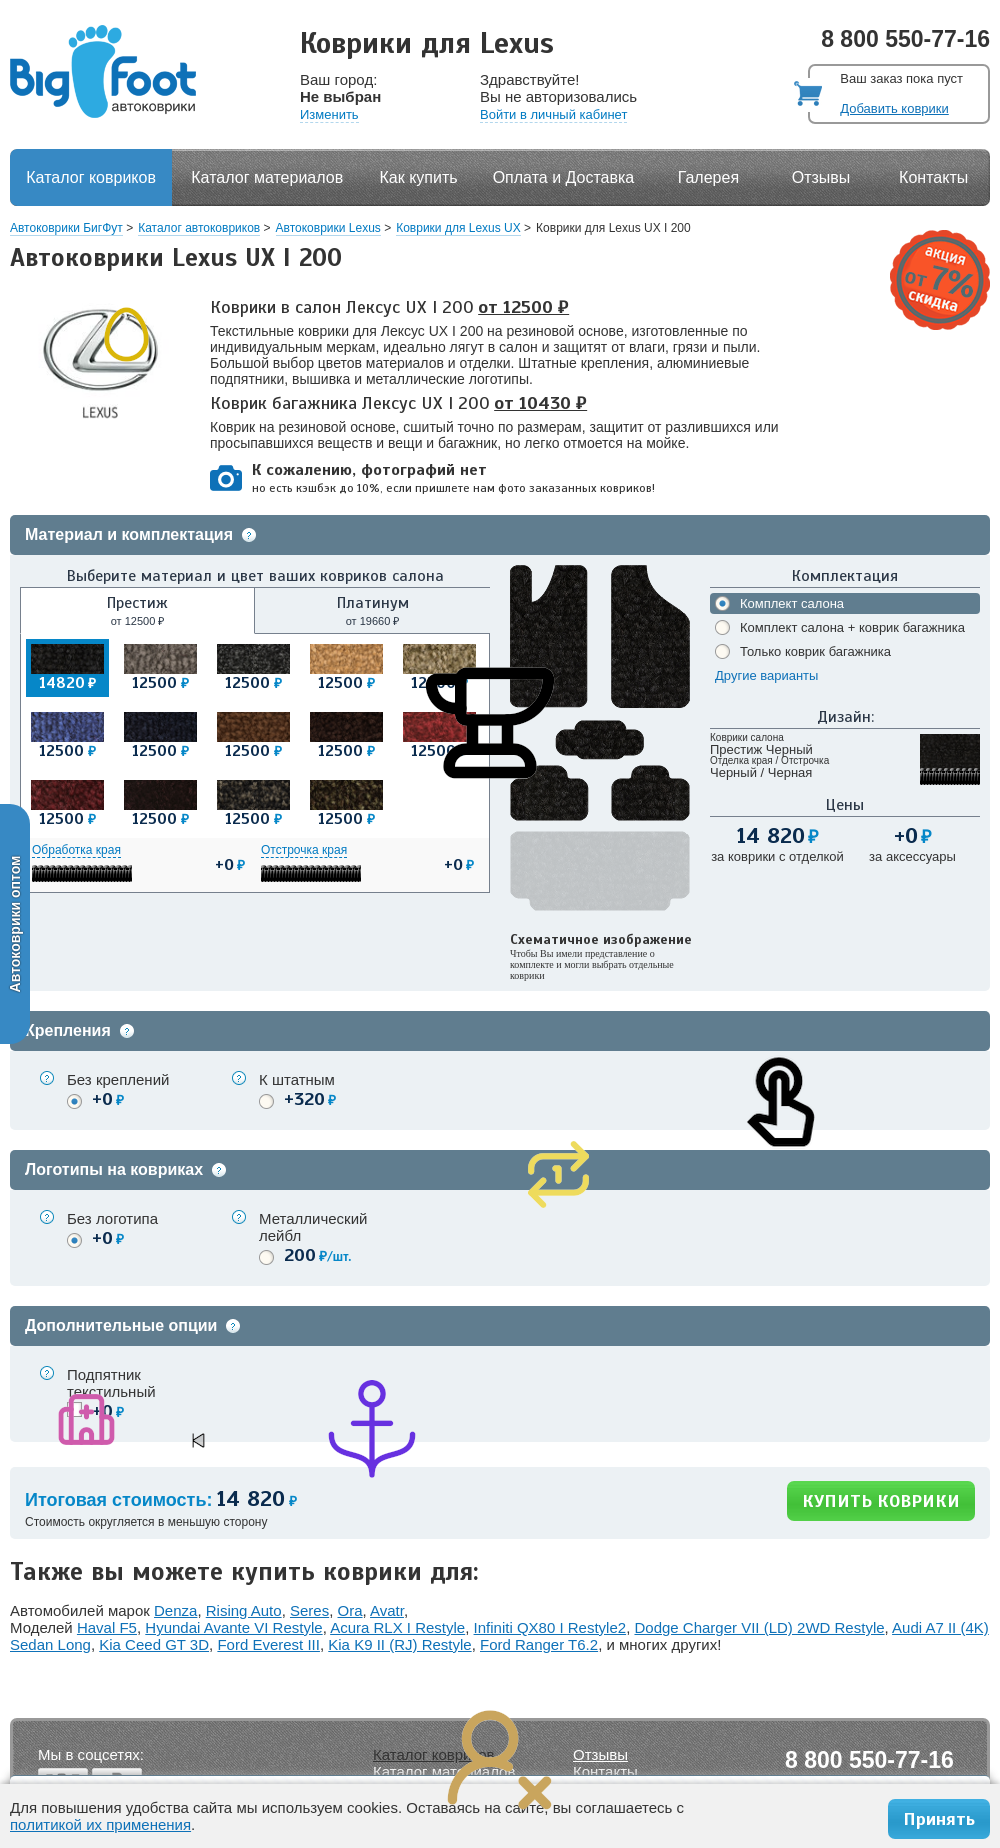  What do you see at coordinates (499, 1757) in the screenshot?
I see `remove a user or contact` at bounding box center [499, 1757].